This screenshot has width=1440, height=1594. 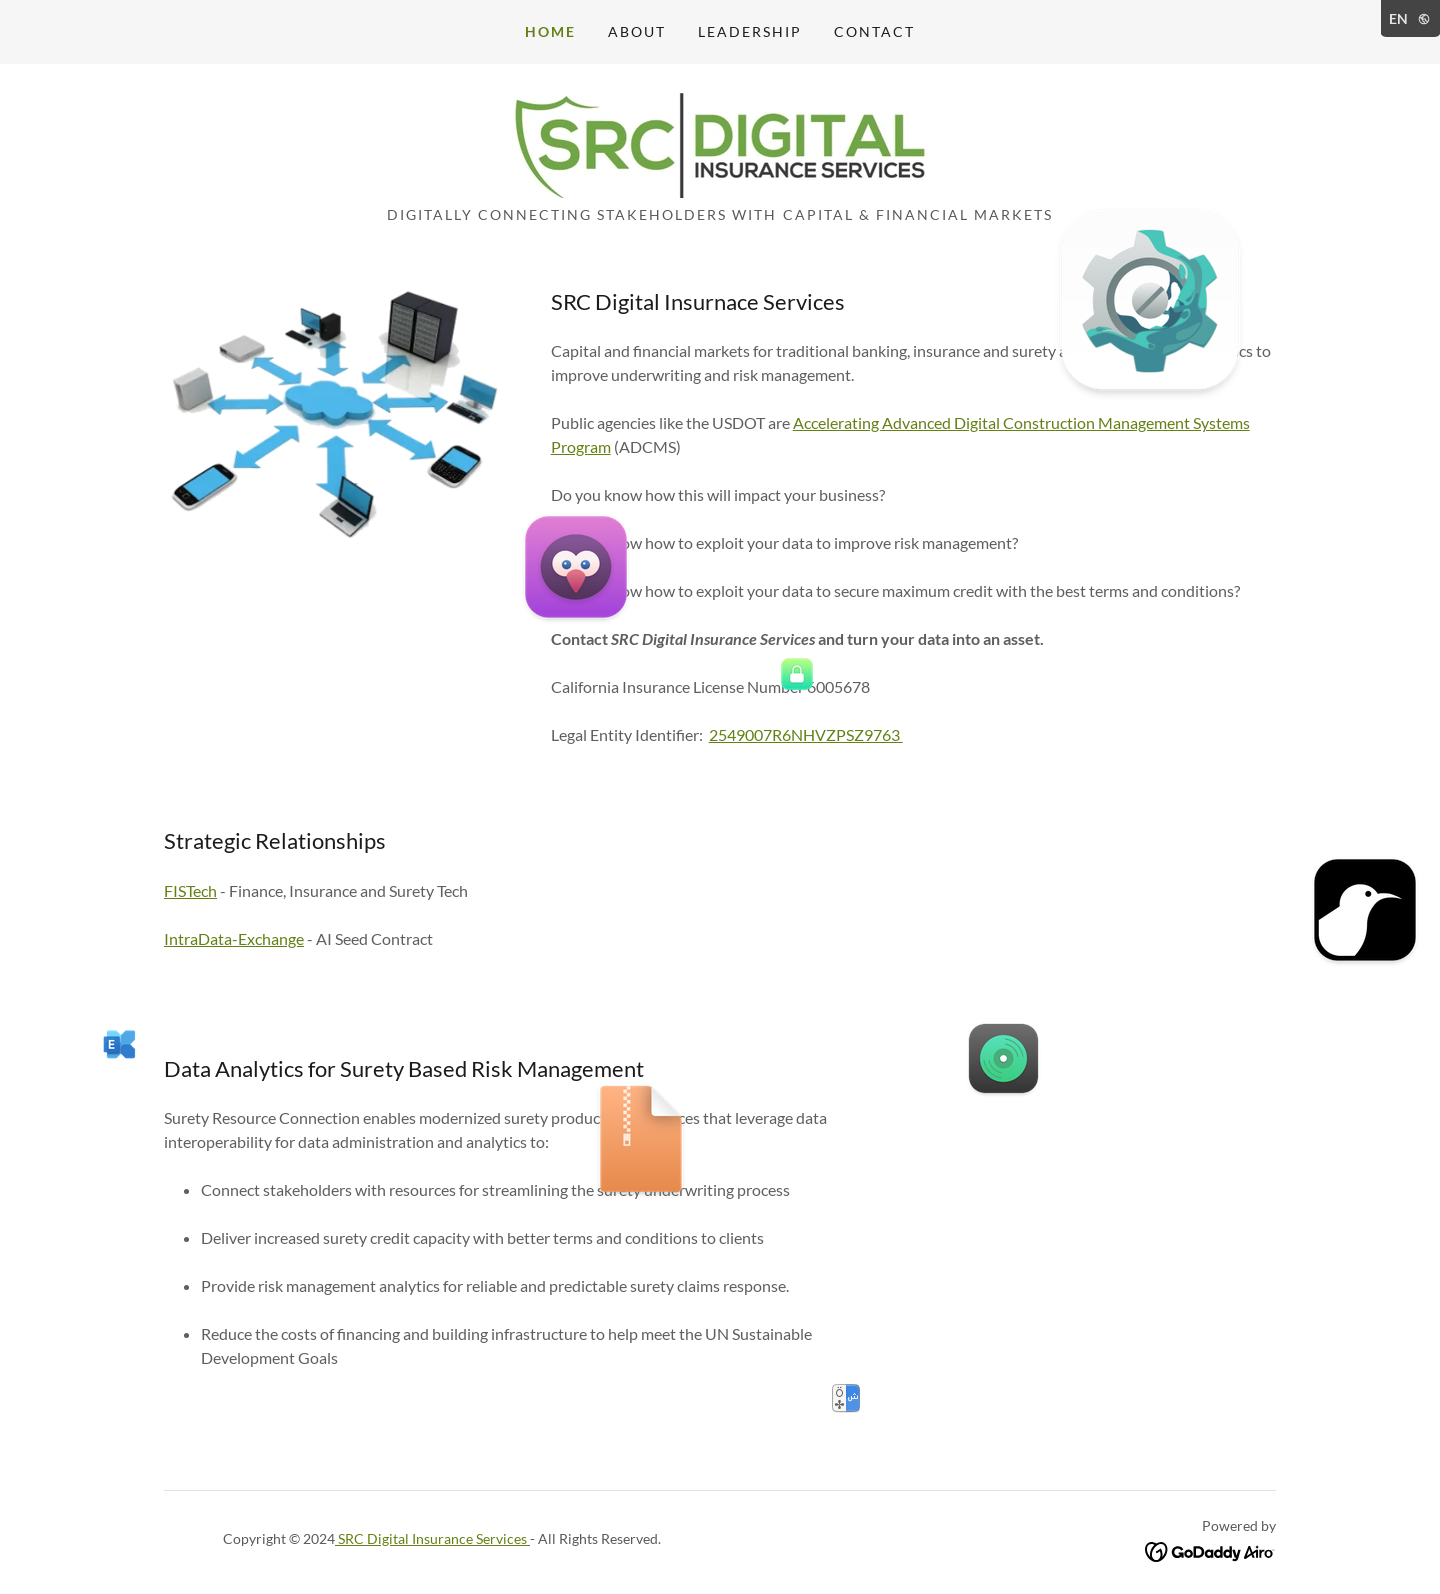 I want to click on open a compressed archive file, so click(x=641, y=1141).